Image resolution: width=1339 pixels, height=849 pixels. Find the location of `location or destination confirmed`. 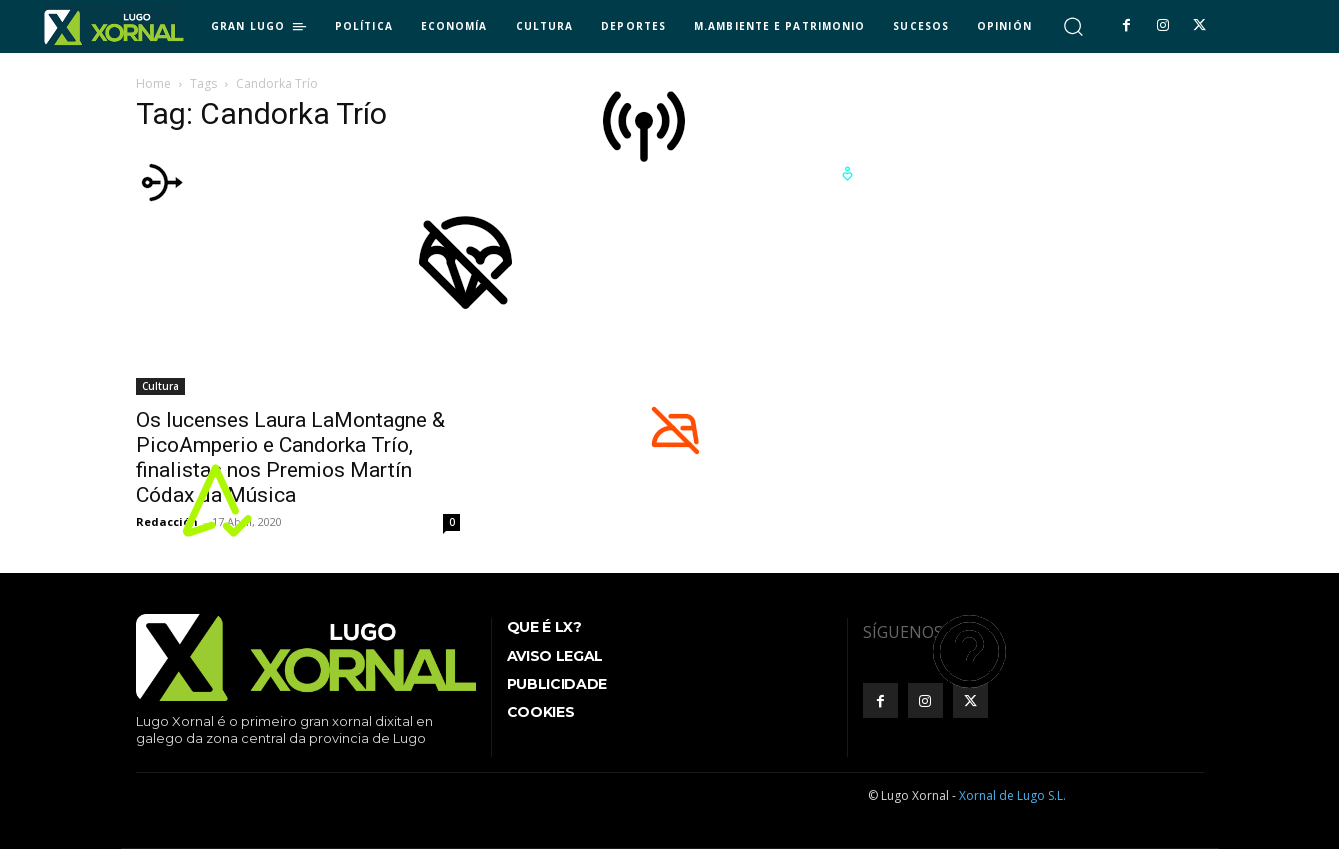

location or destination confirmed is located at coordinates (215, 500).